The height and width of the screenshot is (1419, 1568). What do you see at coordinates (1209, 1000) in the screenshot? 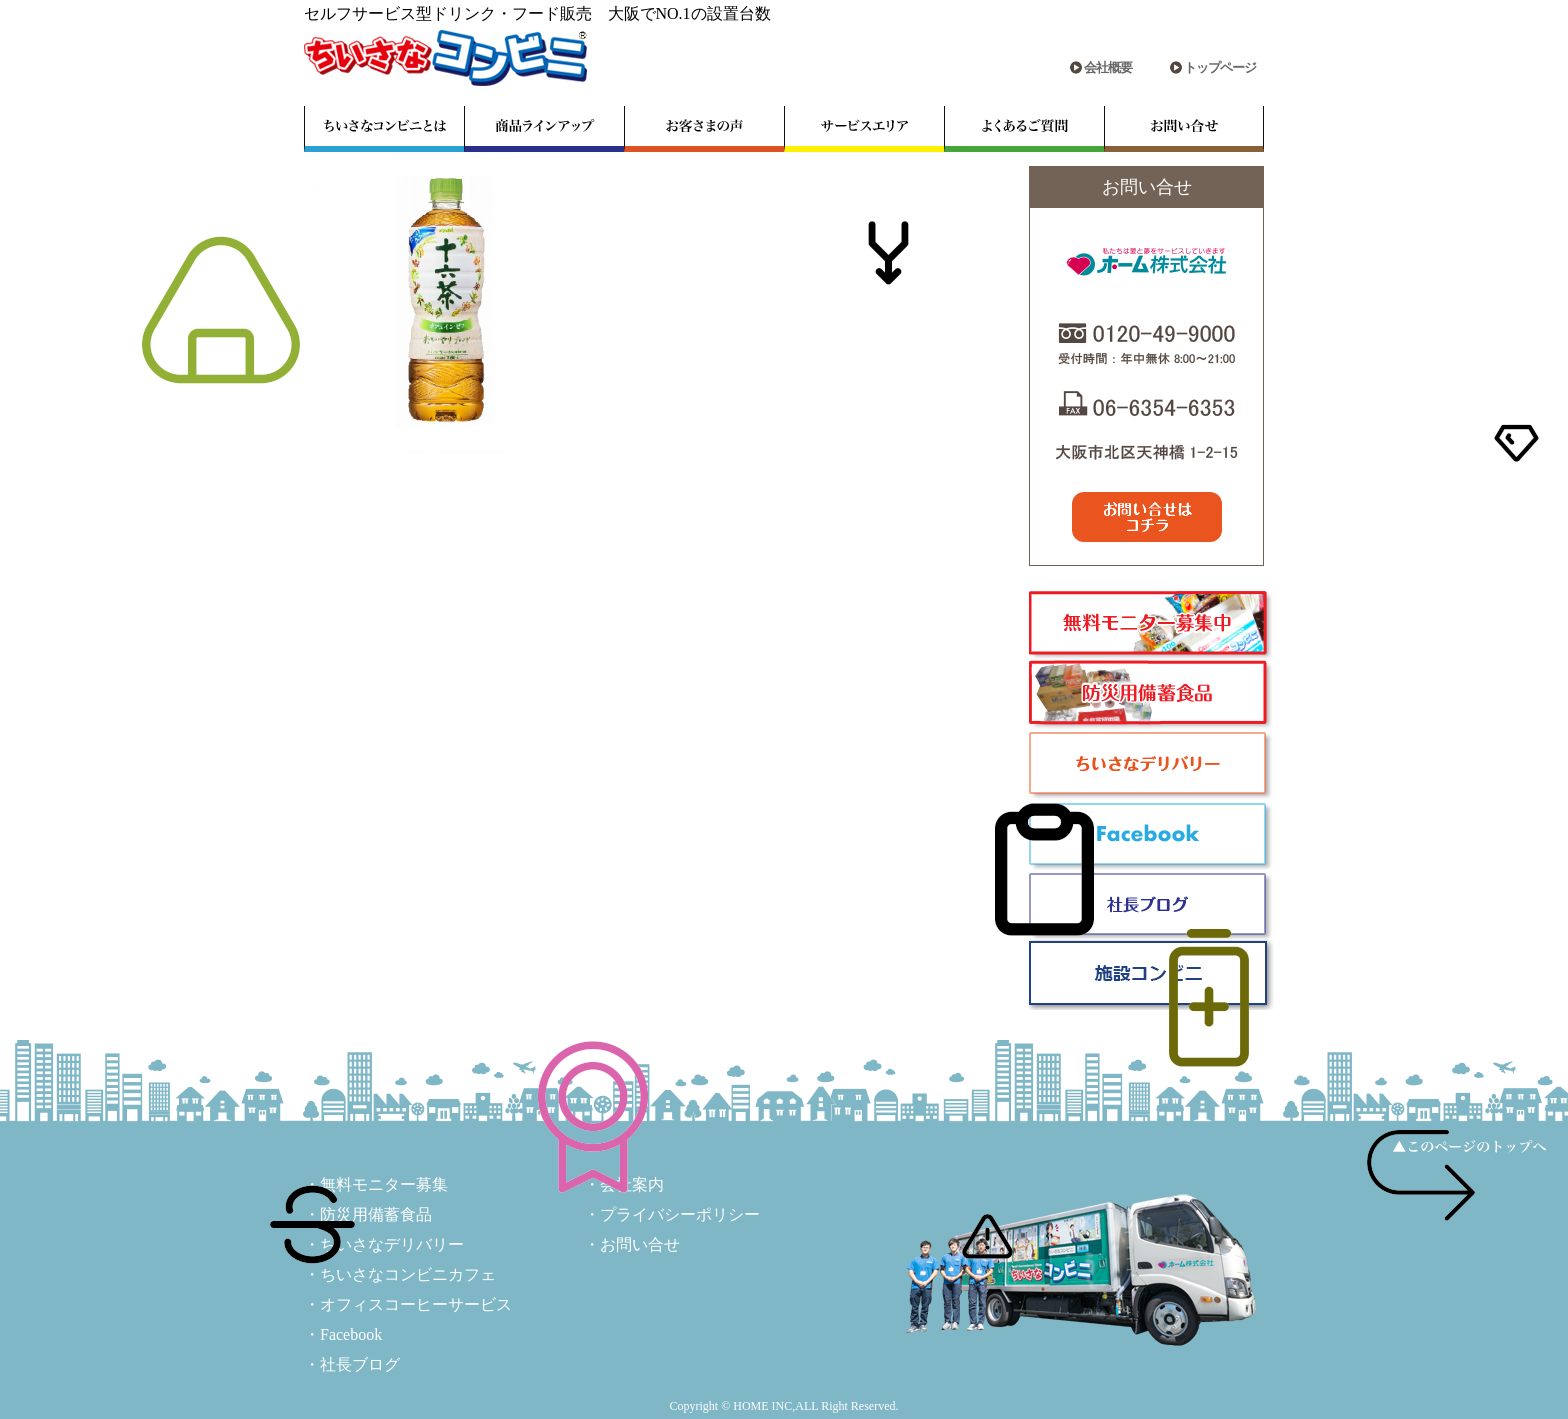
I see `add a new battery or power source` at bounding box center [1209, 1000].